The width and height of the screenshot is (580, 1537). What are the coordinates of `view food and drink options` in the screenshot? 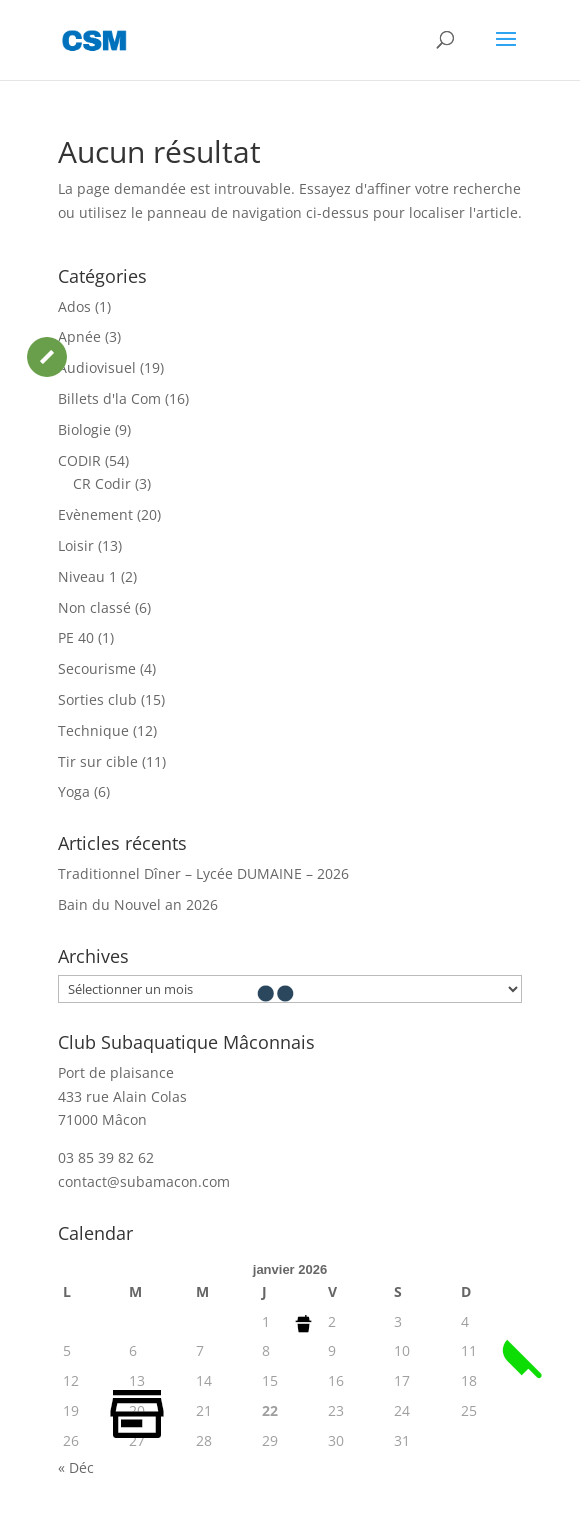 It's located at (303, 1324).